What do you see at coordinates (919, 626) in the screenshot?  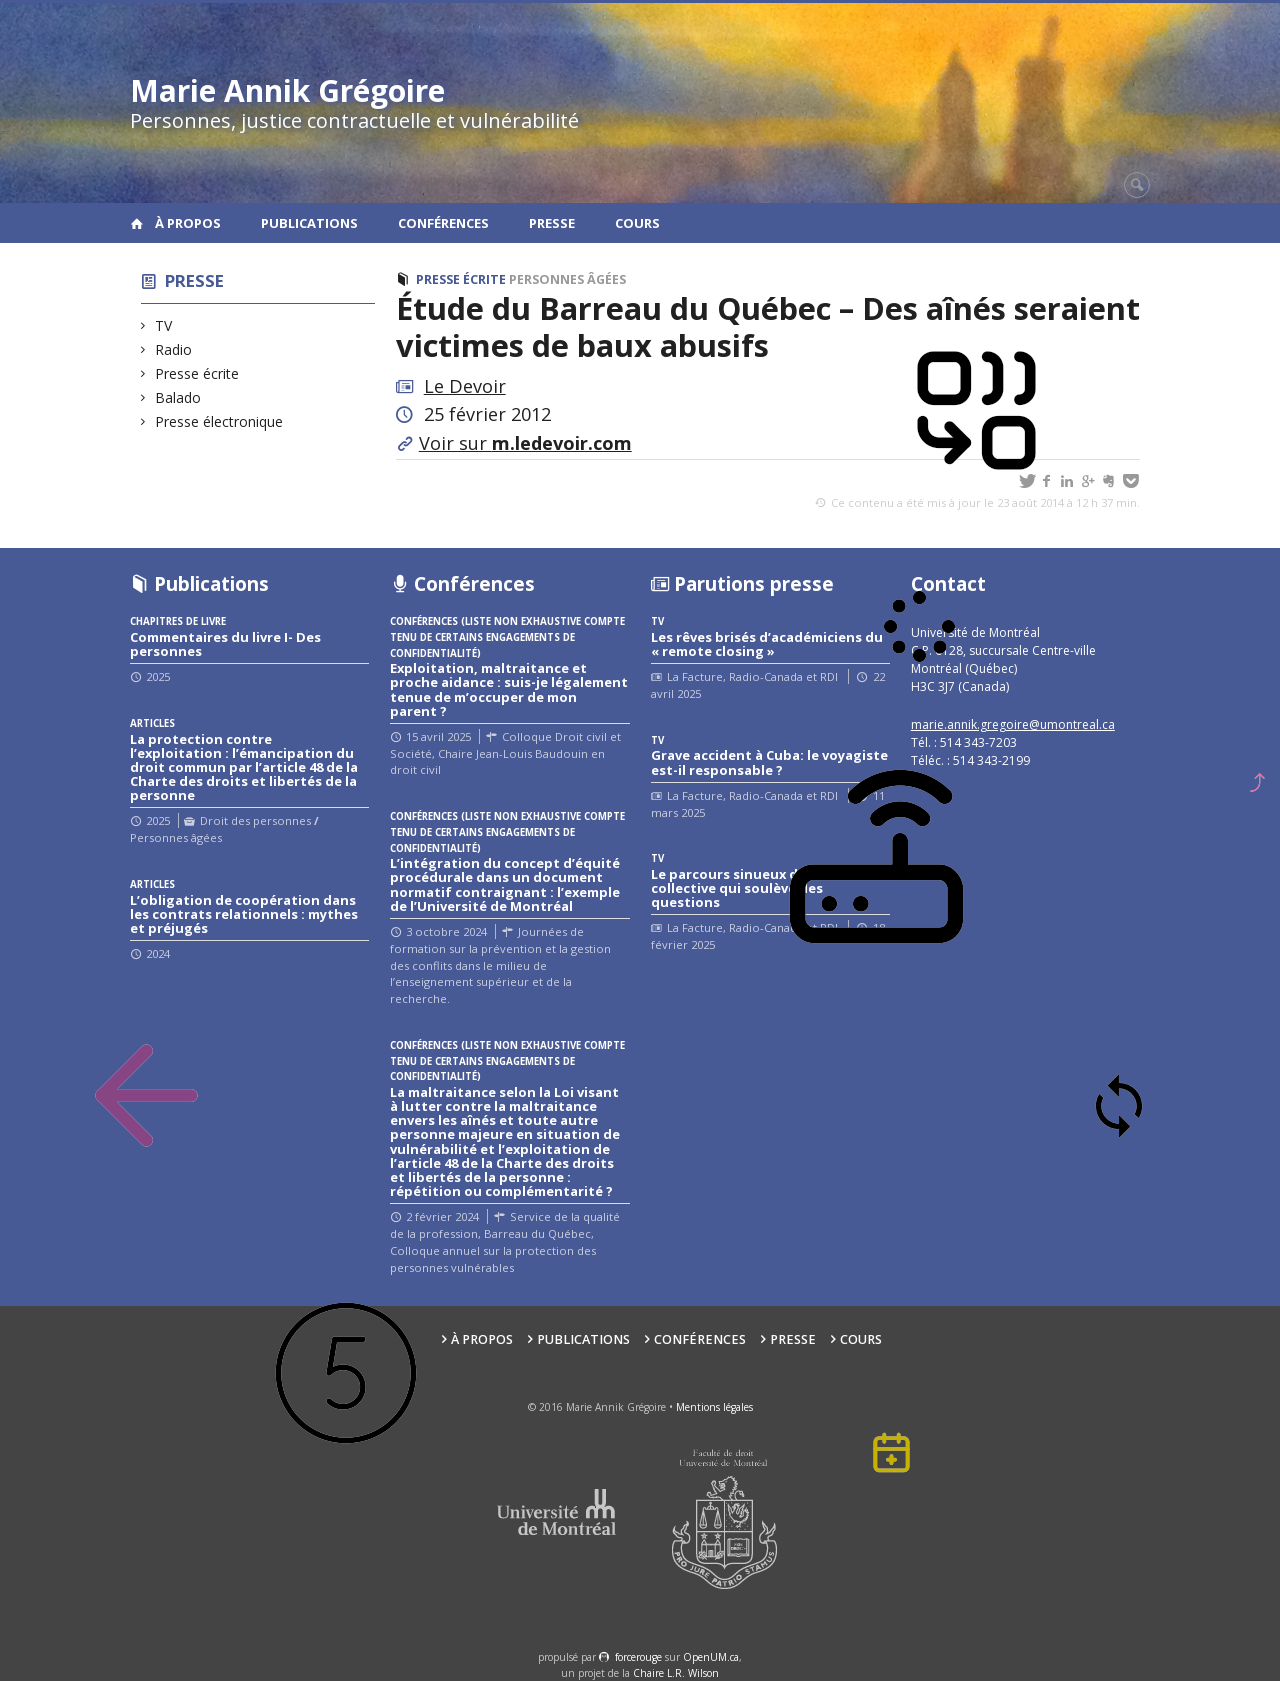 I see `indicates content is loading` at bounding box center [919, 626].